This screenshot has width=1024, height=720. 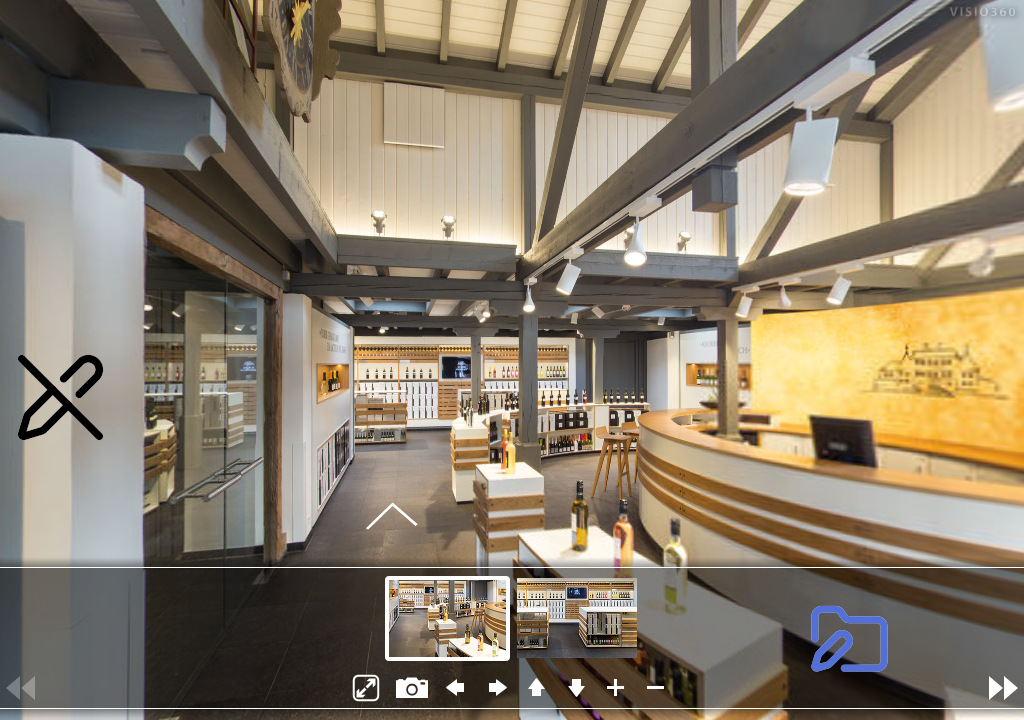 I want to click on rename or edit a folder, so click(x=849, y=640).